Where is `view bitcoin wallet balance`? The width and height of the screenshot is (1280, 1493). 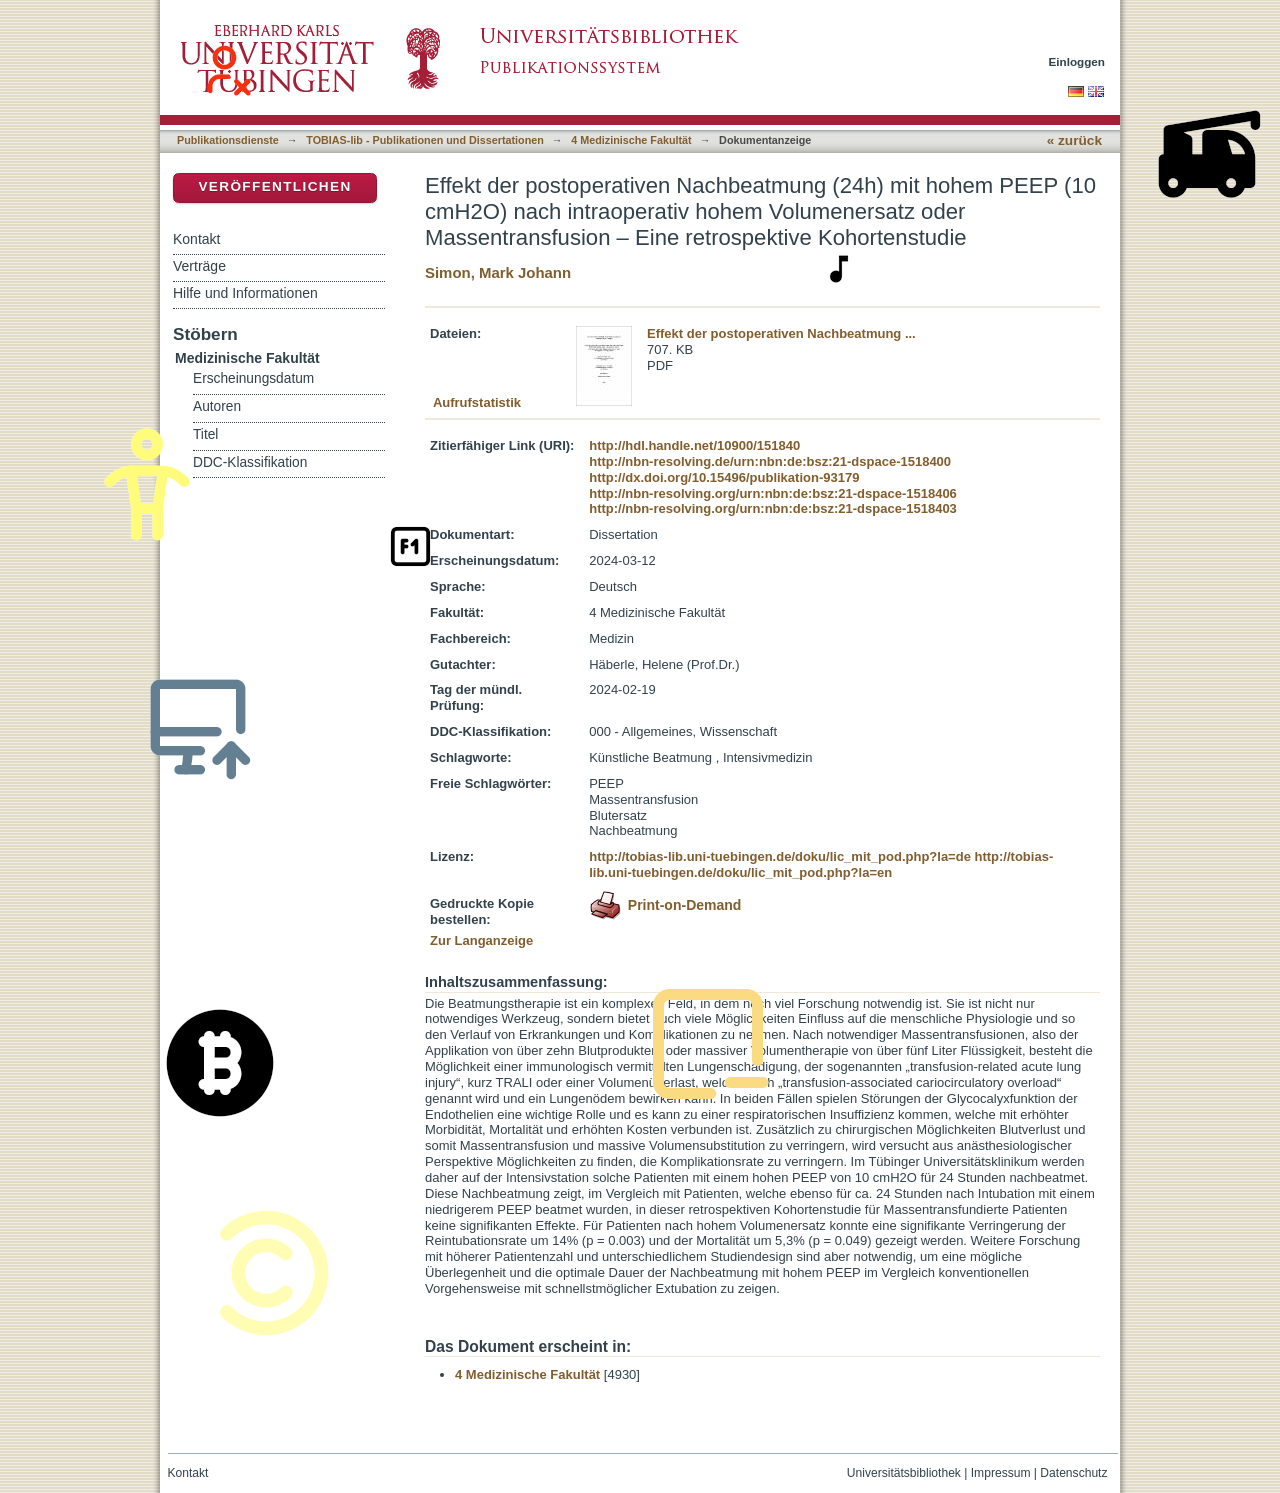
view bitcoin wallet balance is located at coordinates (220, 1063).